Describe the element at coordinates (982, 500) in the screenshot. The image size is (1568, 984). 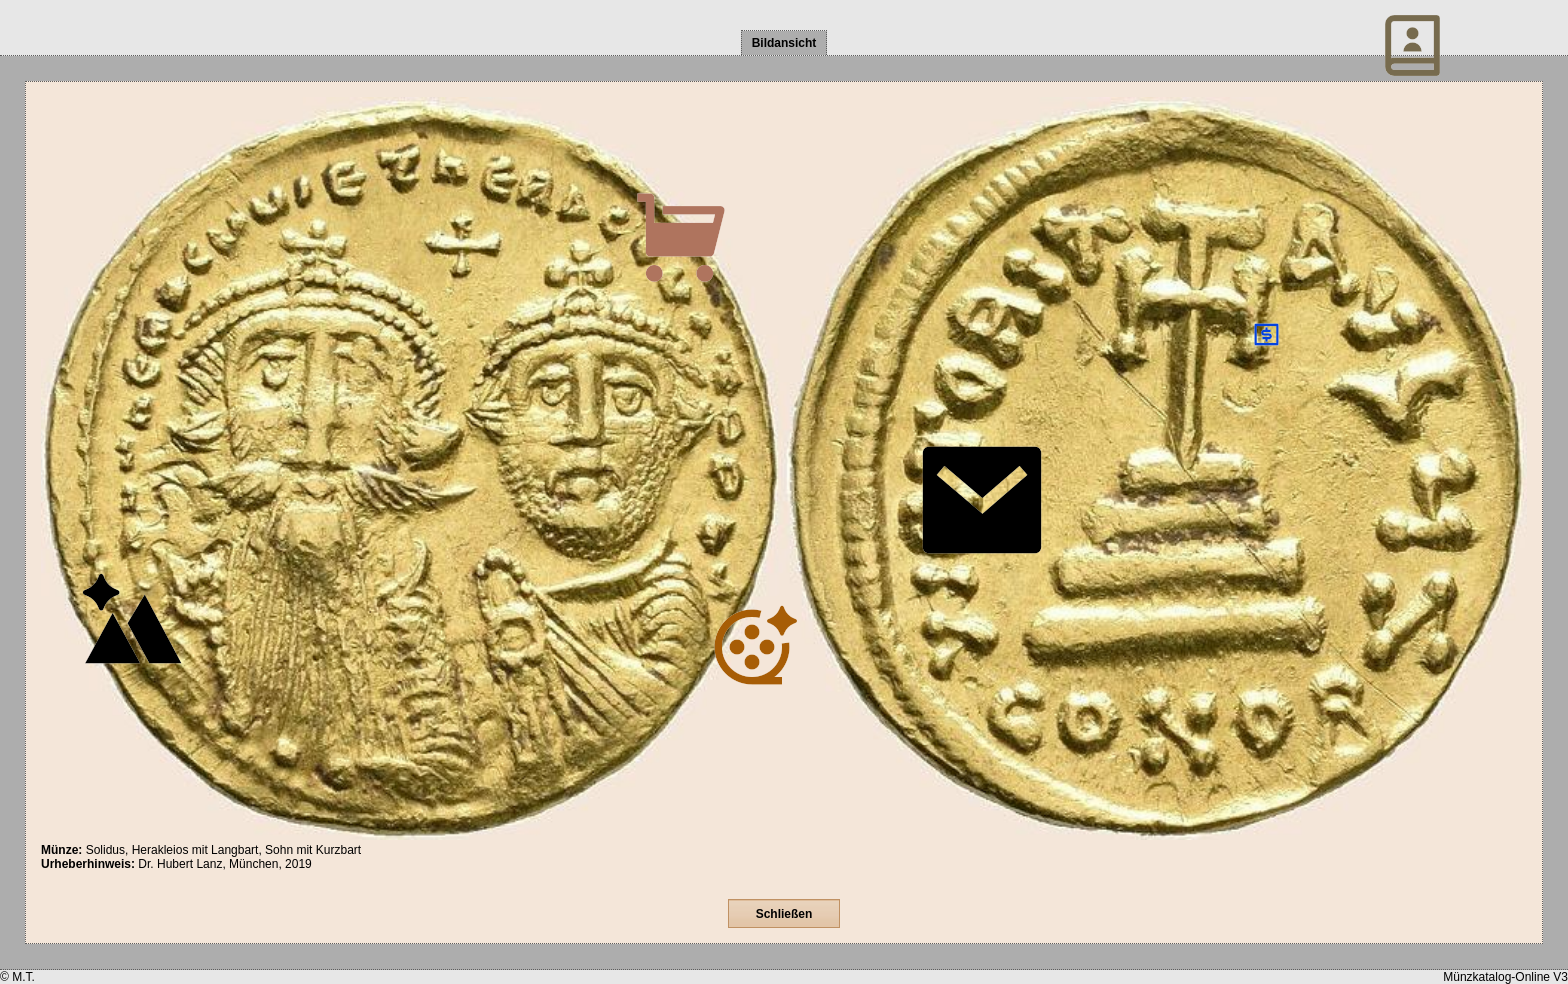
I see `open your email inbox` at that location.